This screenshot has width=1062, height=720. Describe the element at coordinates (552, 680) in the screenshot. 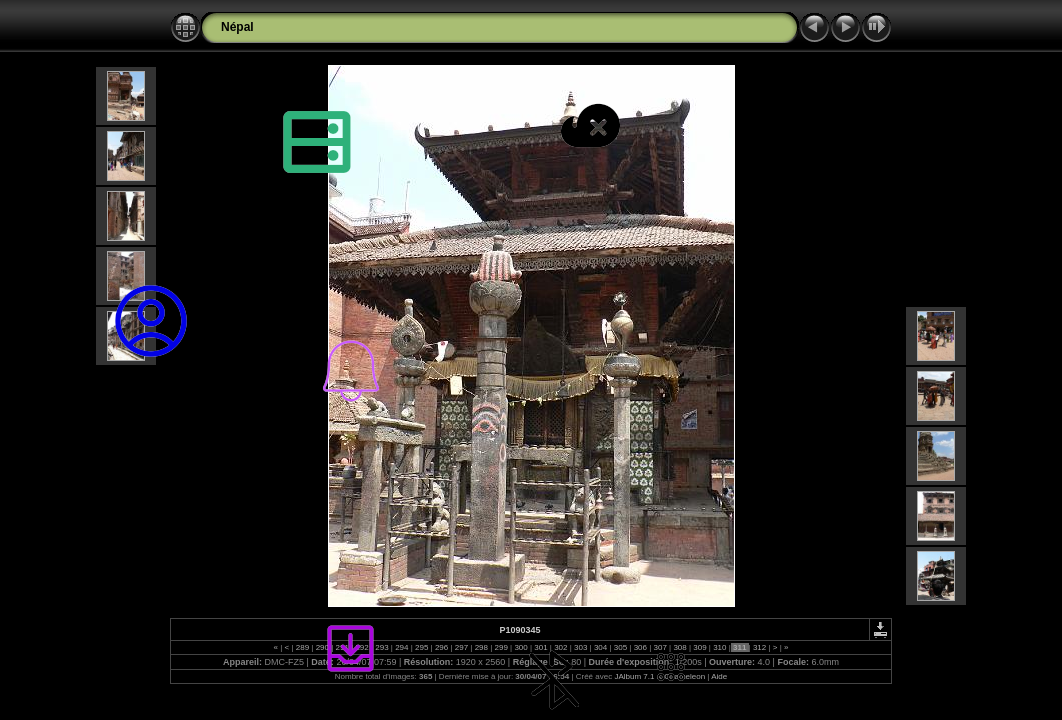

I see `bluetooth is disabled or turned off` at that location.